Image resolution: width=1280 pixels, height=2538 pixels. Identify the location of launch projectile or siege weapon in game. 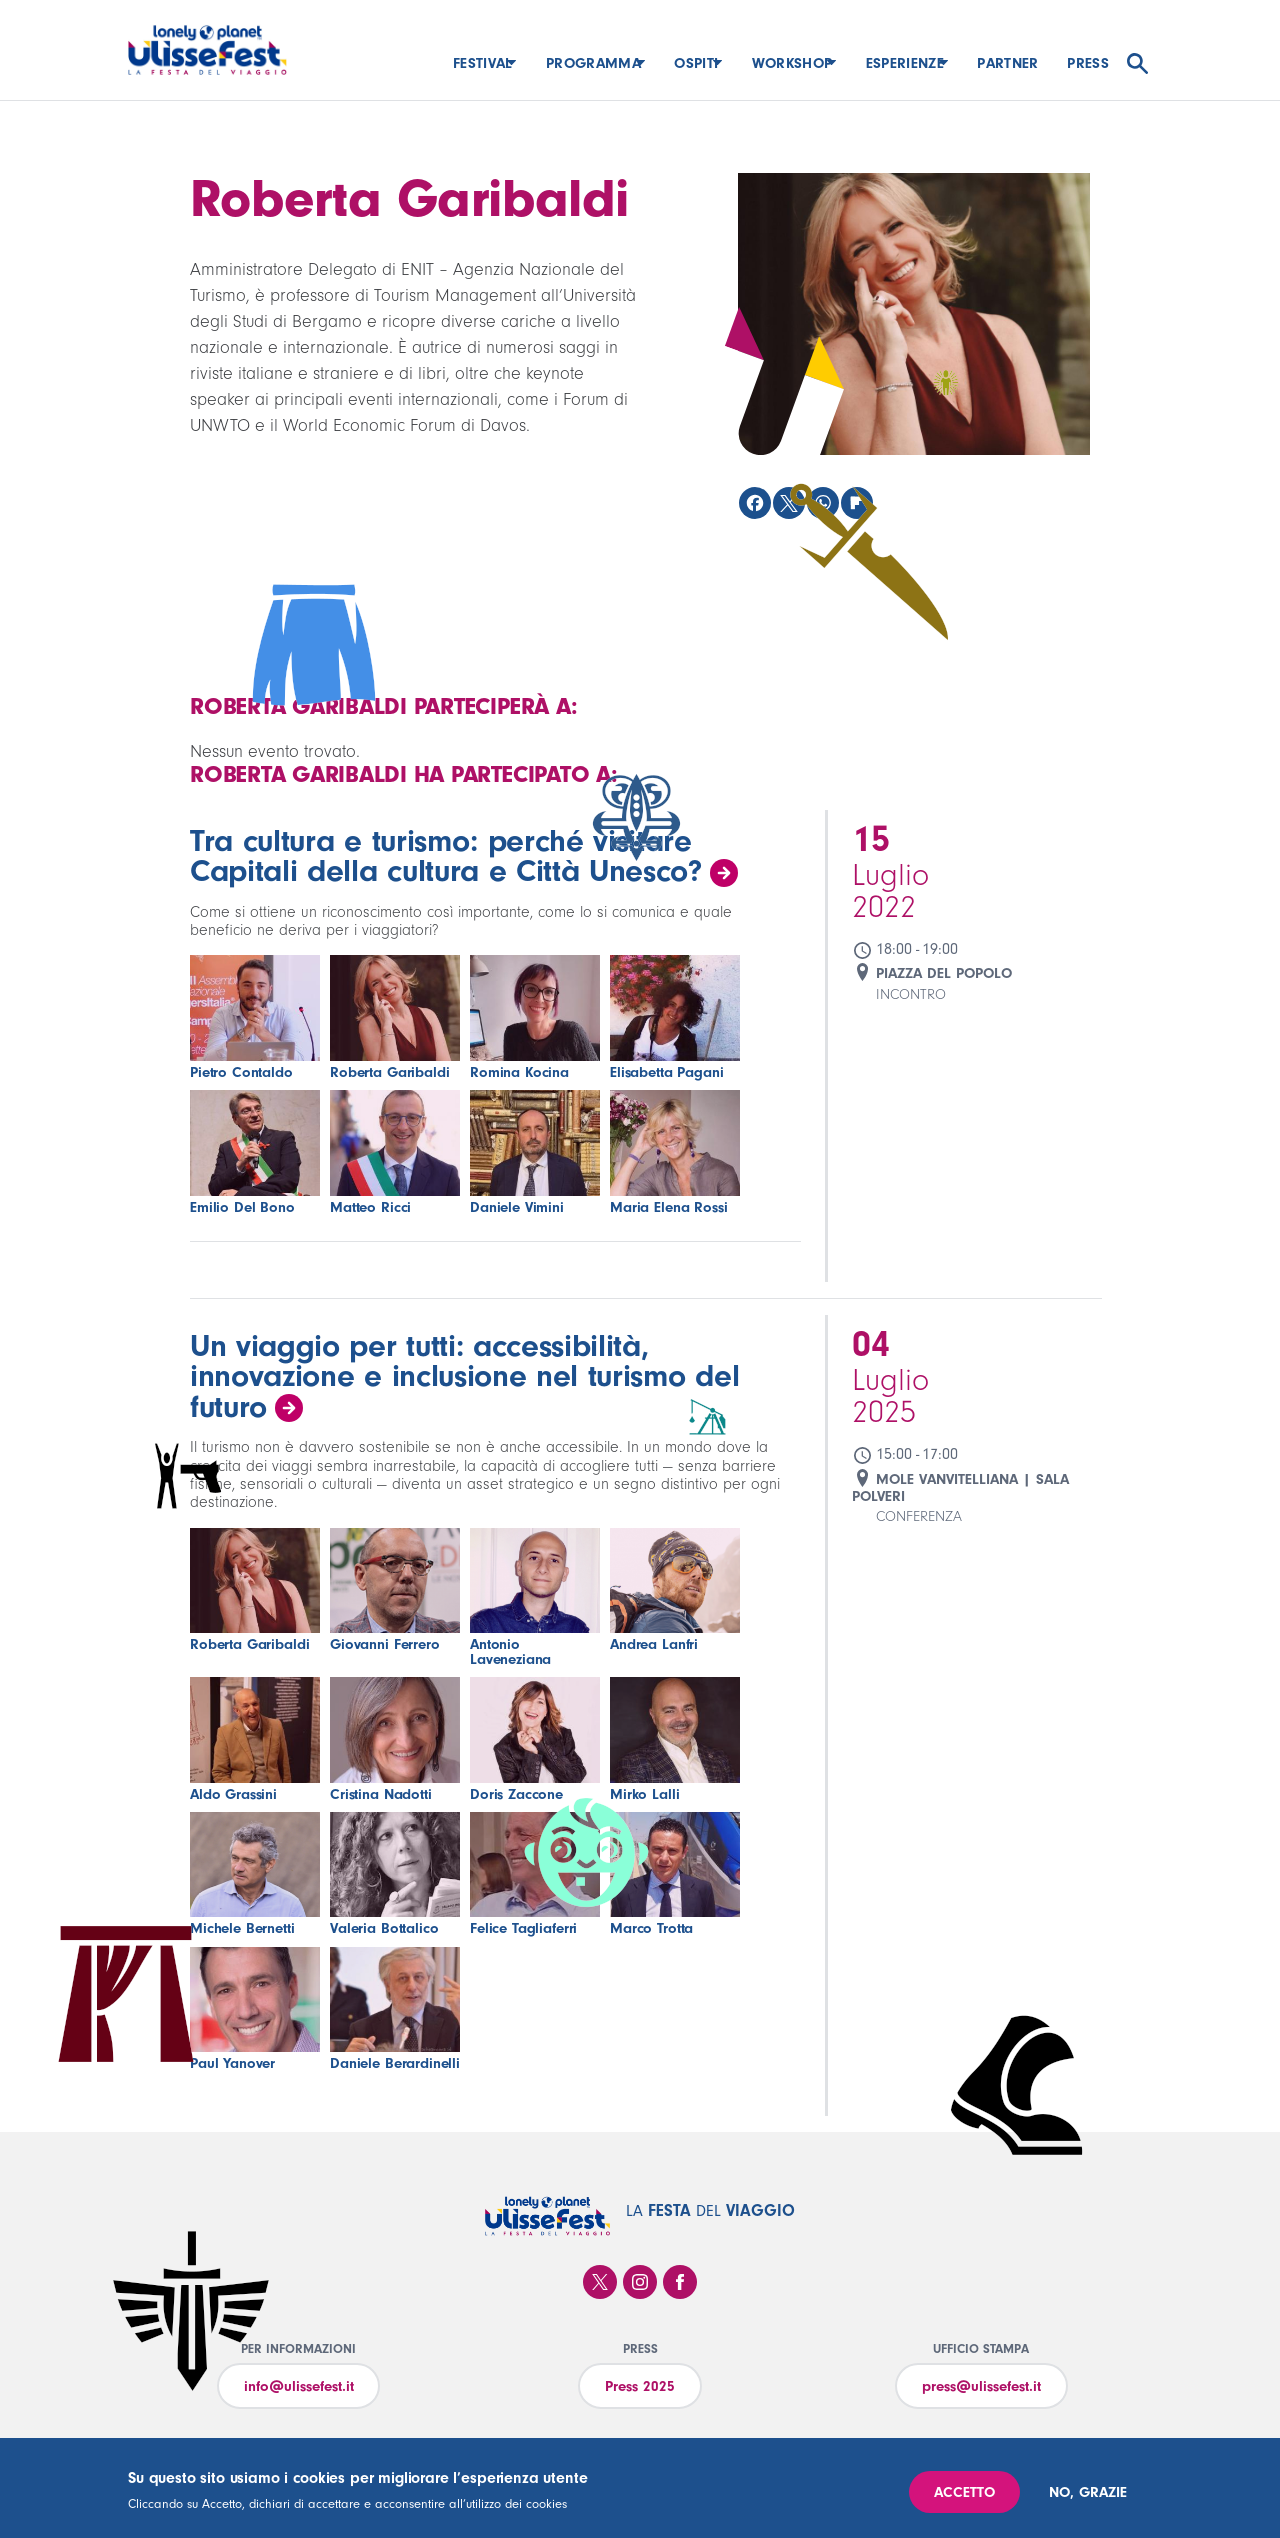
(707, 1415).